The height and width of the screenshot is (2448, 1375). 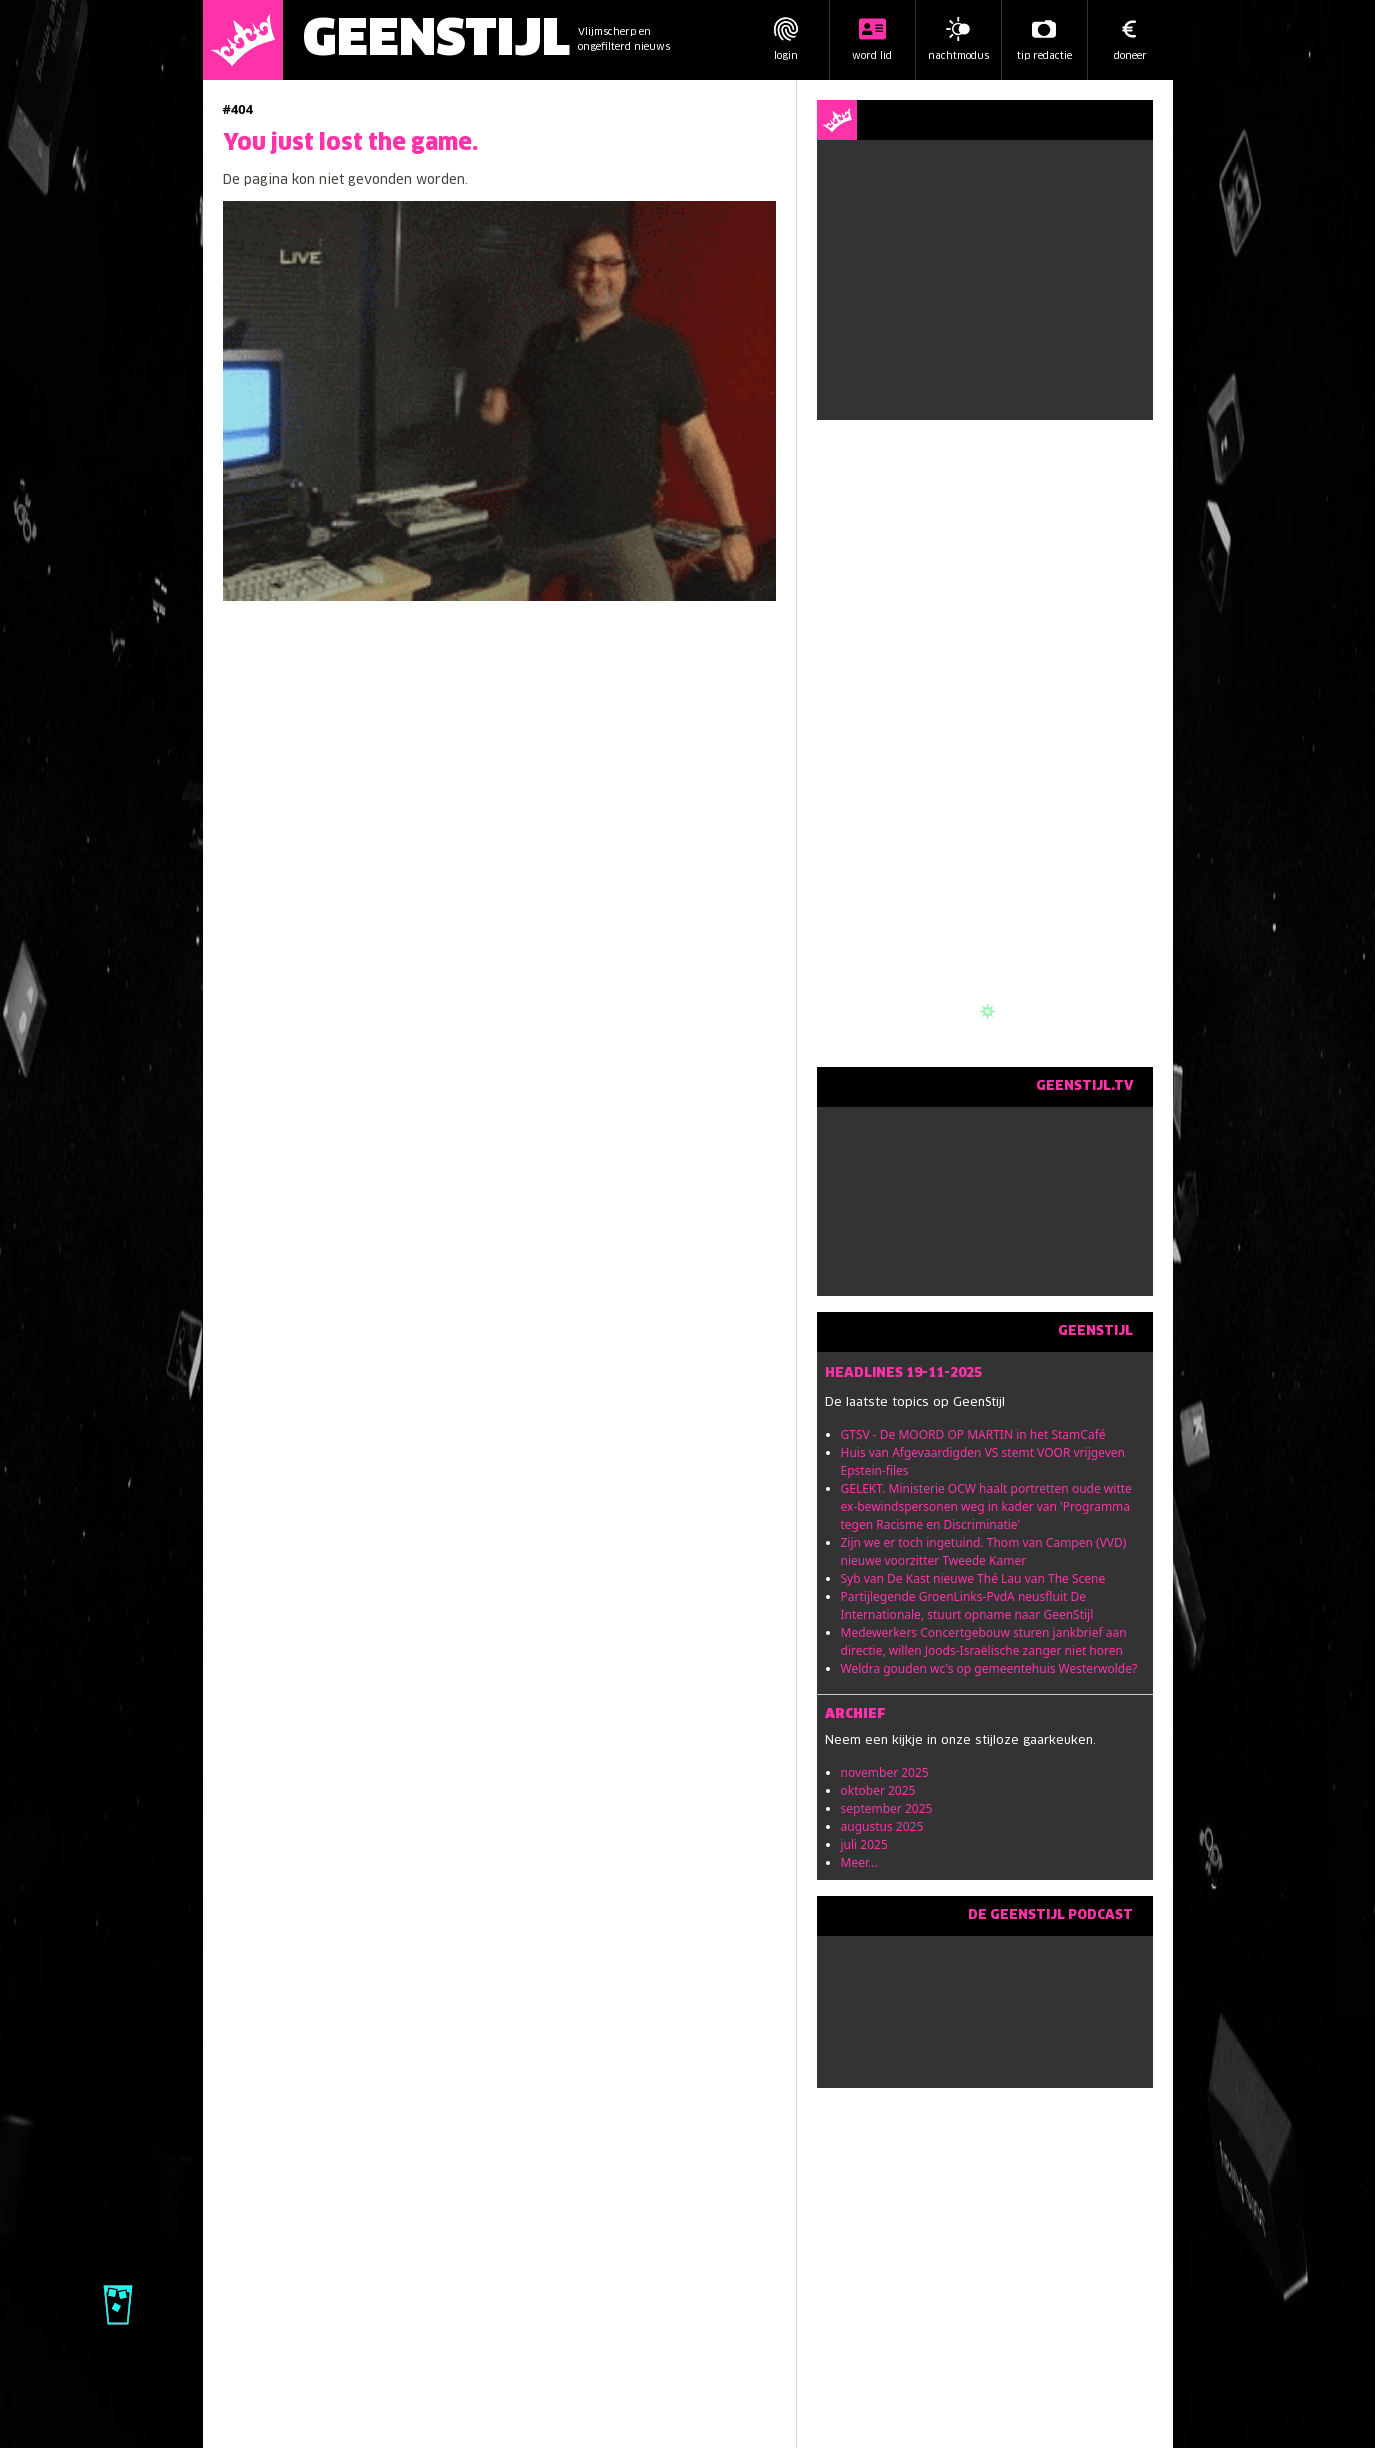 I want to click on indicates a hazard or danger zone in gameplay, so click(x=987, y=1011).